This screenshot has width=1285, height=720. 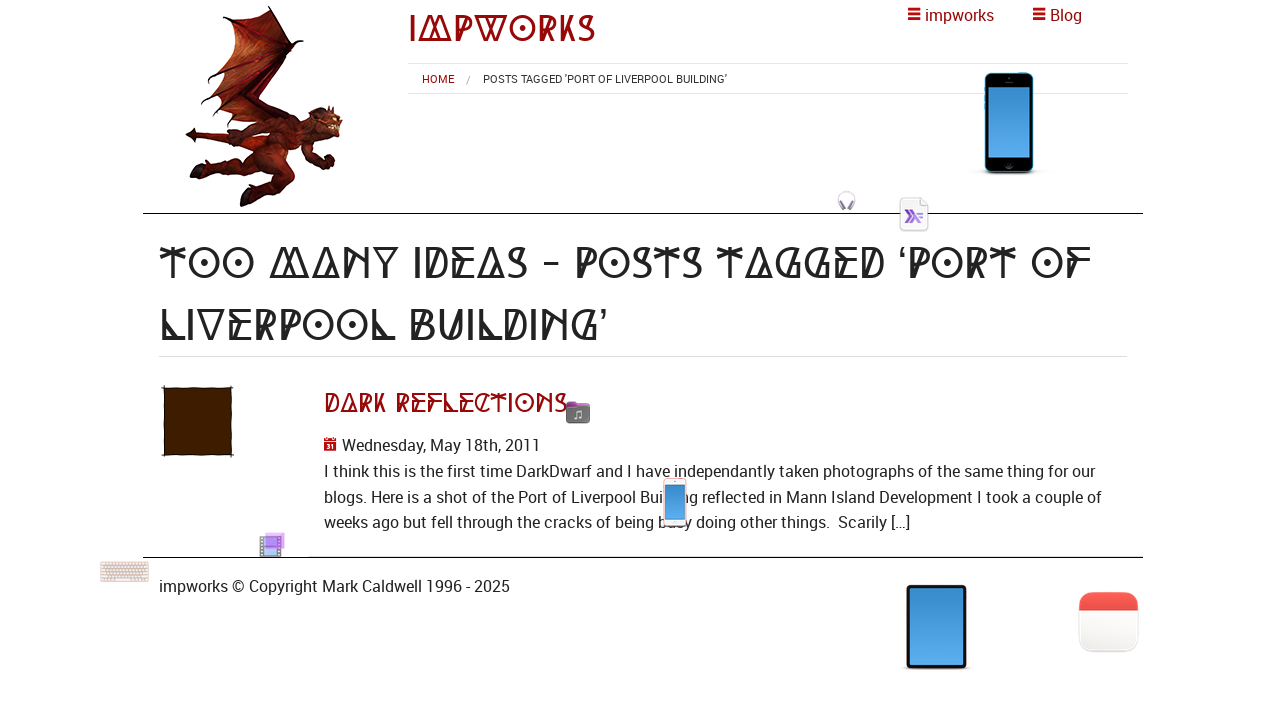 What do you see at coordinates (272, 545) in the screenshot?
I see `apply filters to video clips in iMovie` at bounding box center [272, 545].